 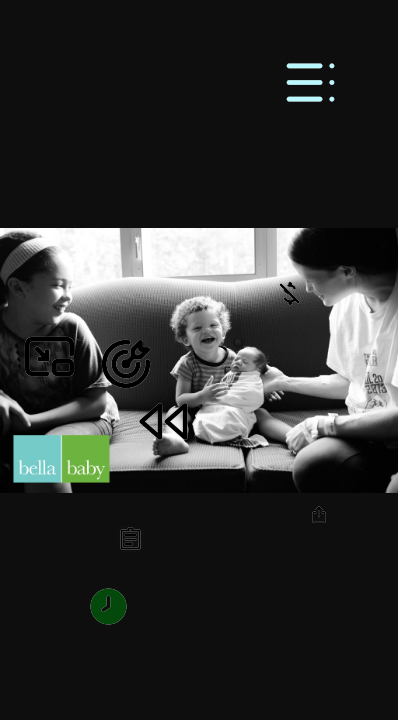 What do you see at coordinates (310, 82) in the screenshot?
I see `view table of contents` at bounding box center [310, 82].